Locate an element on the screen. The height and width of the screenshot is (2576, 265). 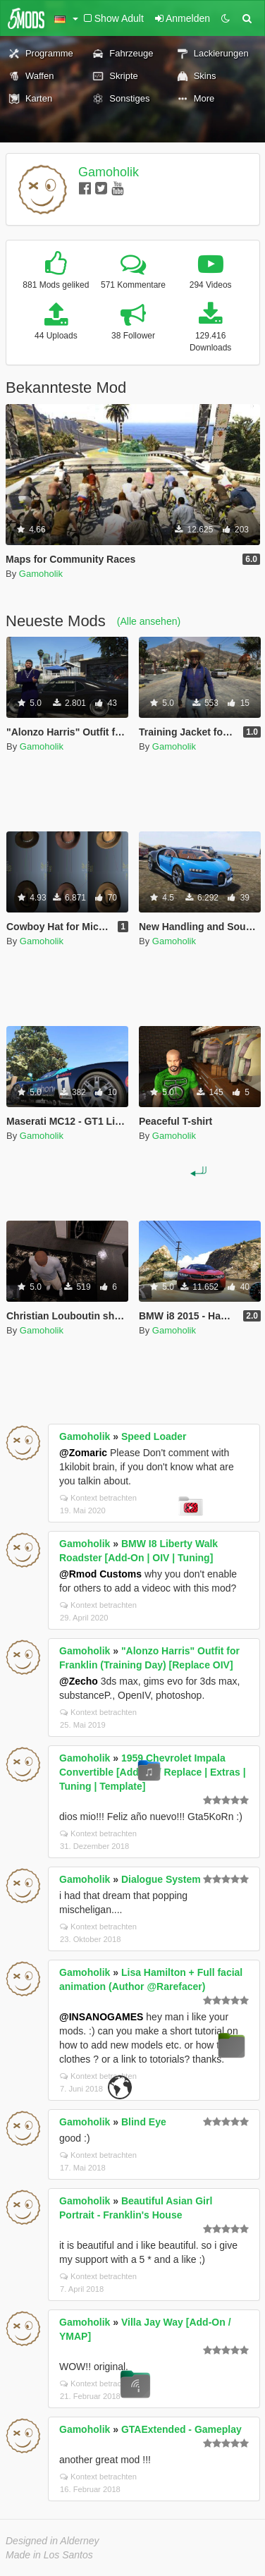
open your music folder is located at coordinates (149, 1770).